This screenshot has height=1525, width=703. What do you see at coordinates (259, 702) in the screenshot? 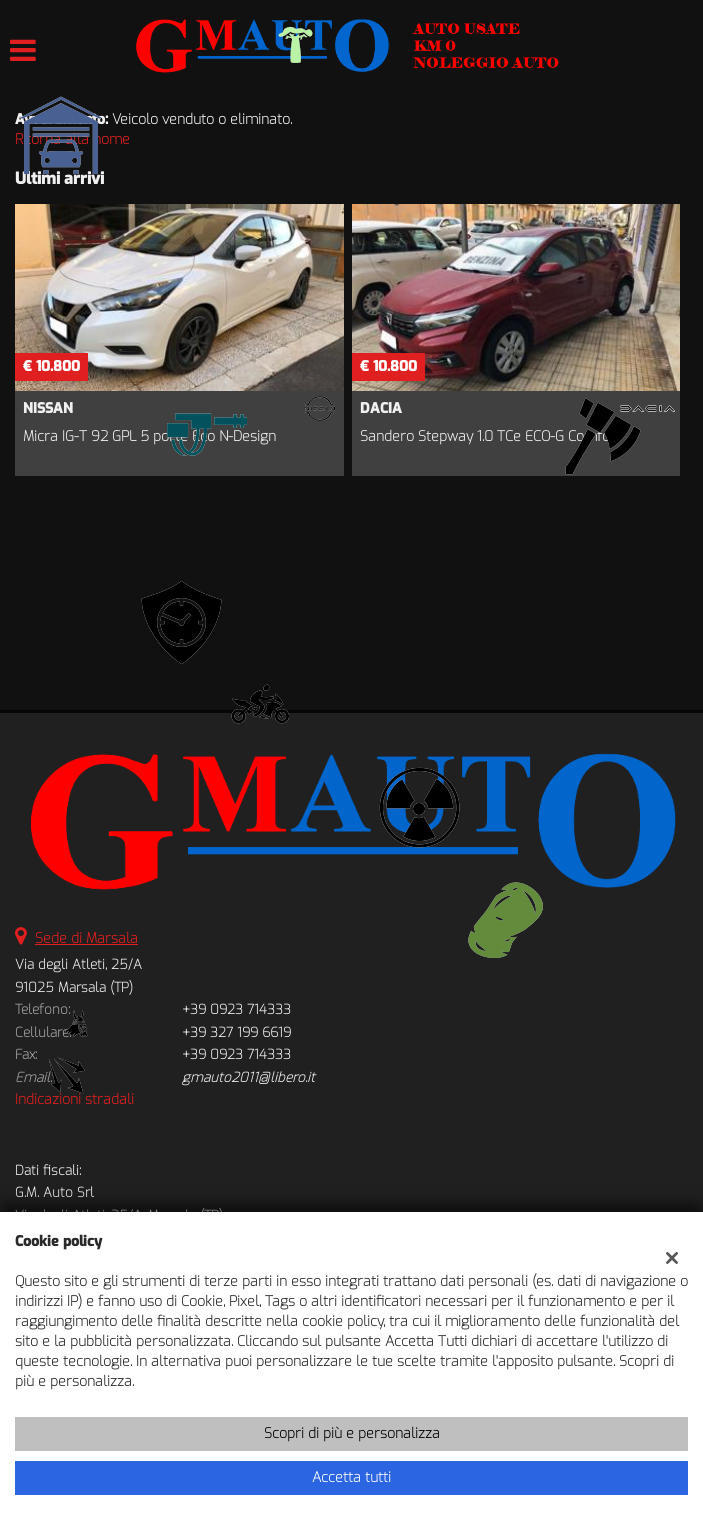
I see `select motorcycle or racing bike vehicle` at bounding box center [259, 702].